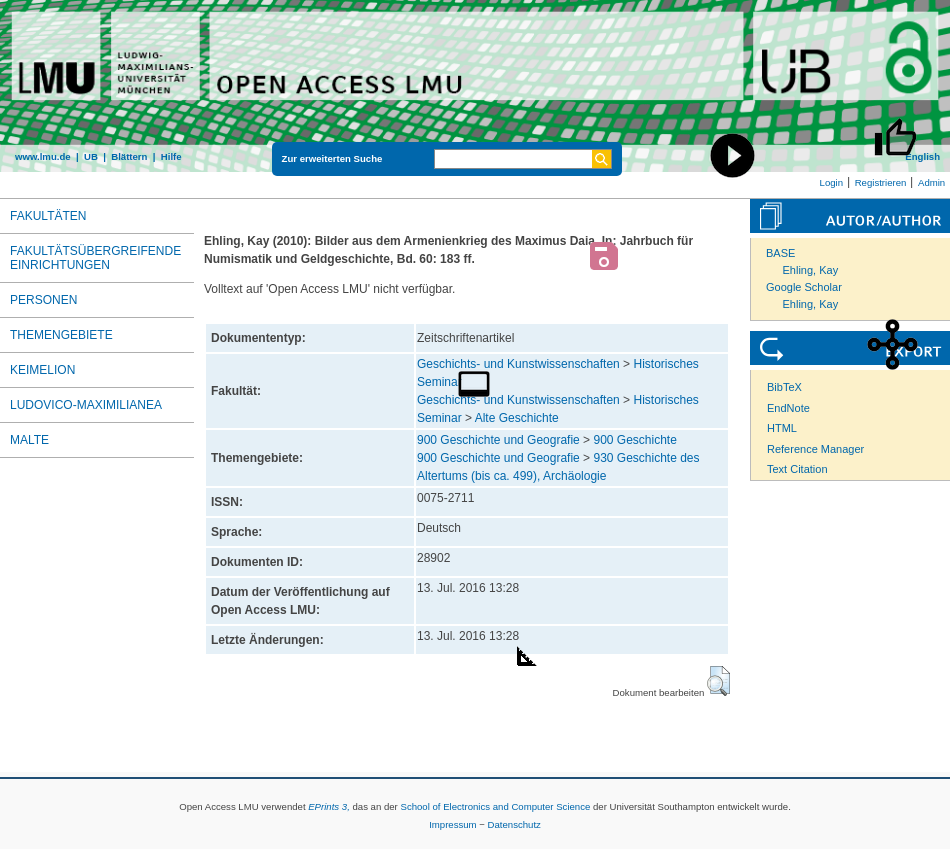 This screenshot has height=849, width=950. I want to click on view star network topology, so click(892, 344).